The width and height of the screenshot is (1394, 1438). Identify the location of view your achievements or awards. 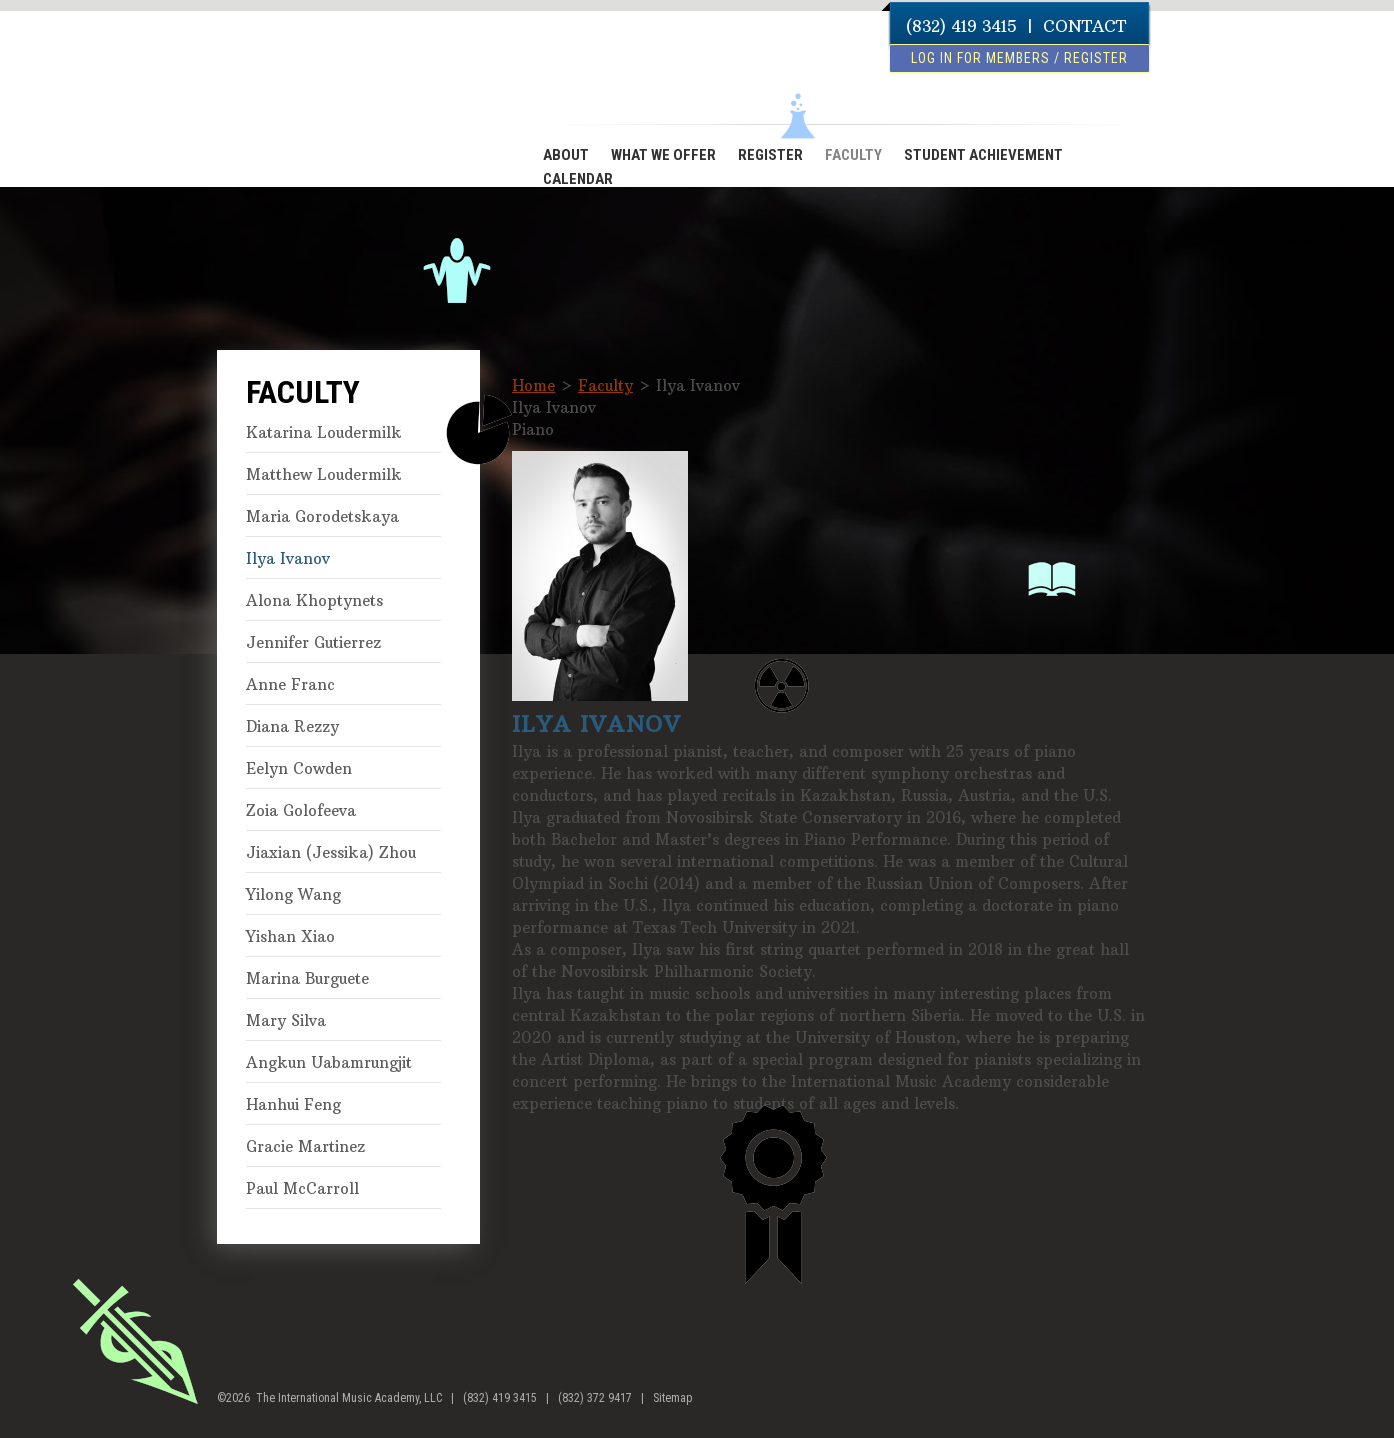
(773, 1194).